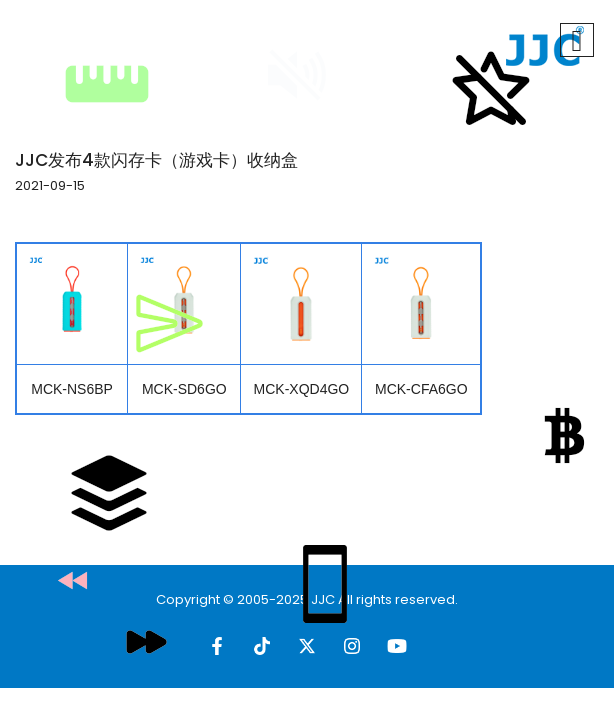  I want to click on mute audio or sound output, so click(297, 75).